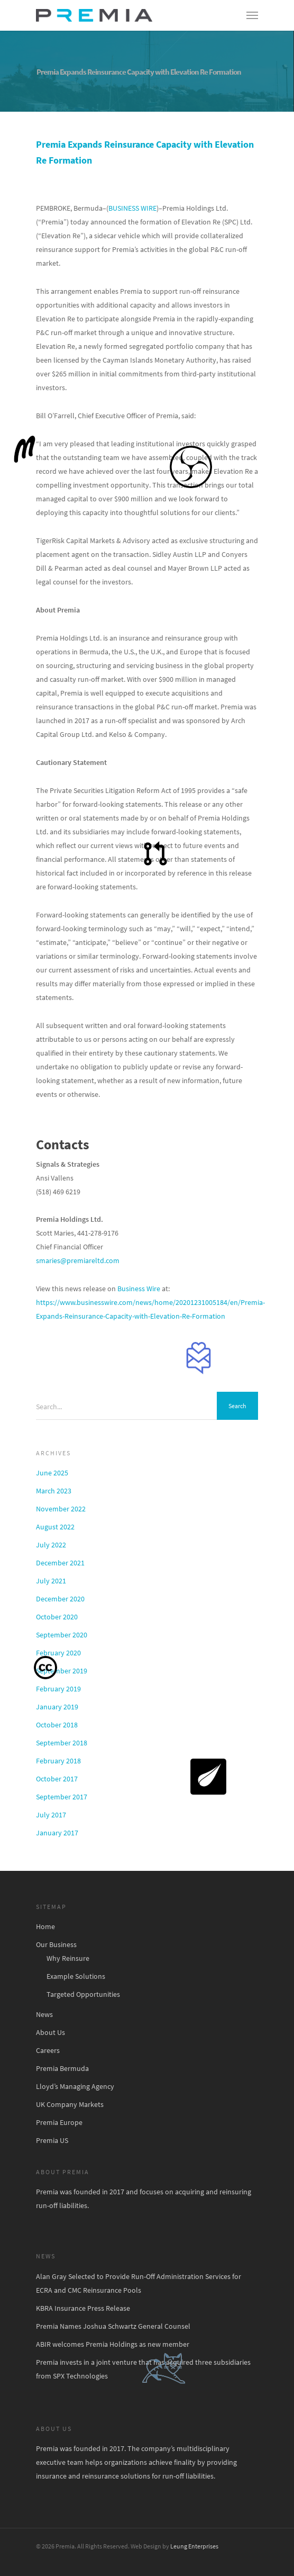 Image resolution: width=294 pixels, height=2576 pixels. Describe the element at coordinates (155, 854) in the screenshot. I see `view or create a git pull request` at that location.